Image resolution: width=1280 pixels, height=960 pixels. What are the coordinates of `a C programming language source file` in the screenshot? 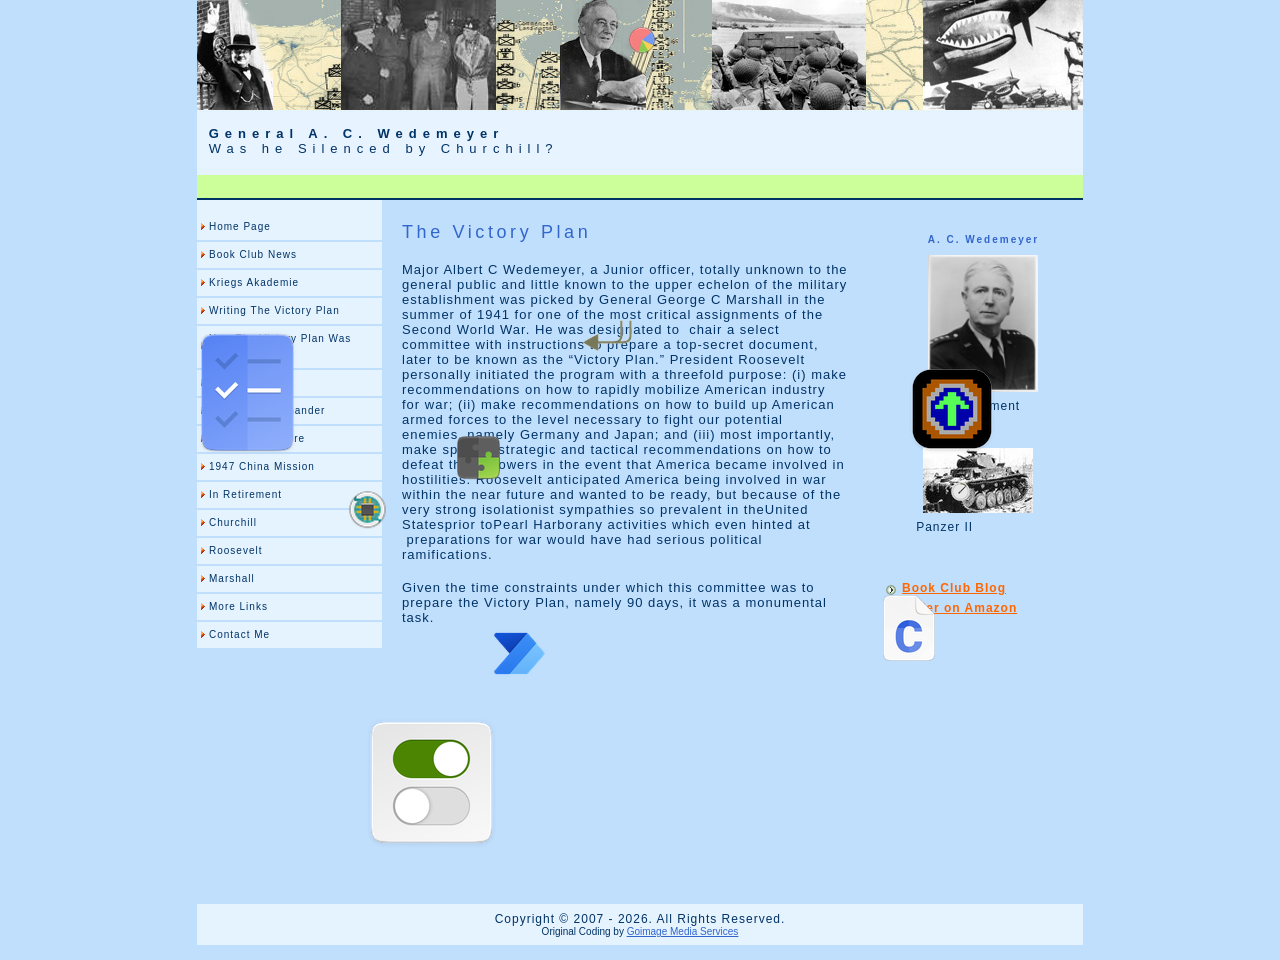 It's located at (909, 628).